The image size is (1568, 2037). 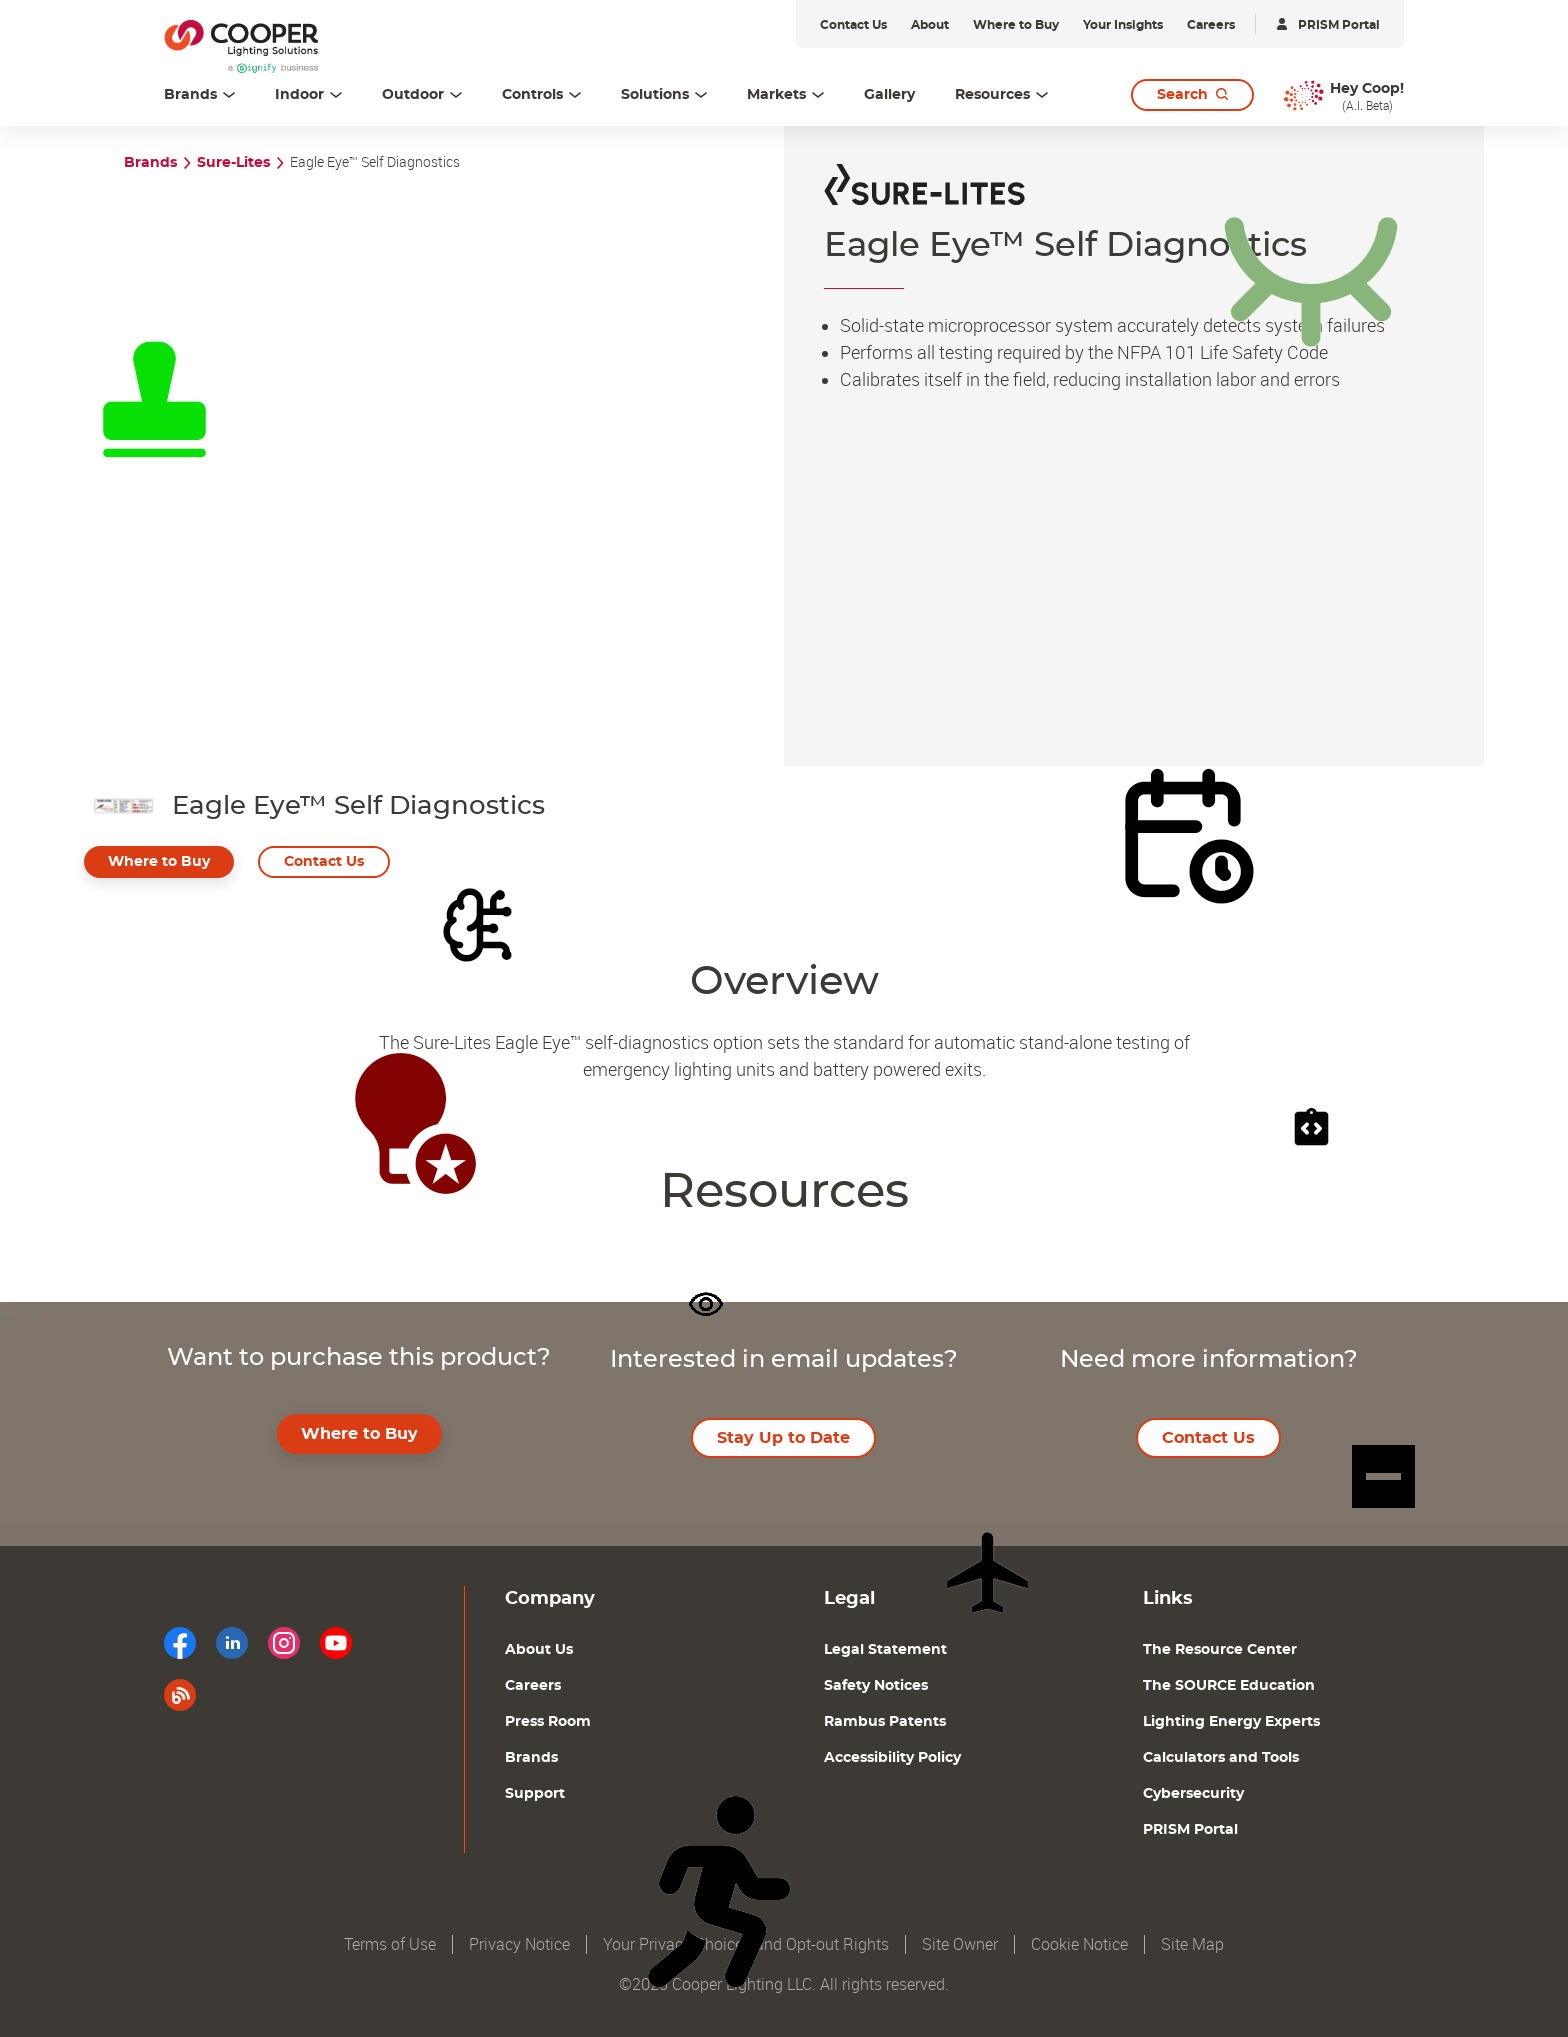 What do you see at coordinates (1311, 270) in the screenshot?
I see `hide password or sensitive content` at bounding box center [1311, 270].